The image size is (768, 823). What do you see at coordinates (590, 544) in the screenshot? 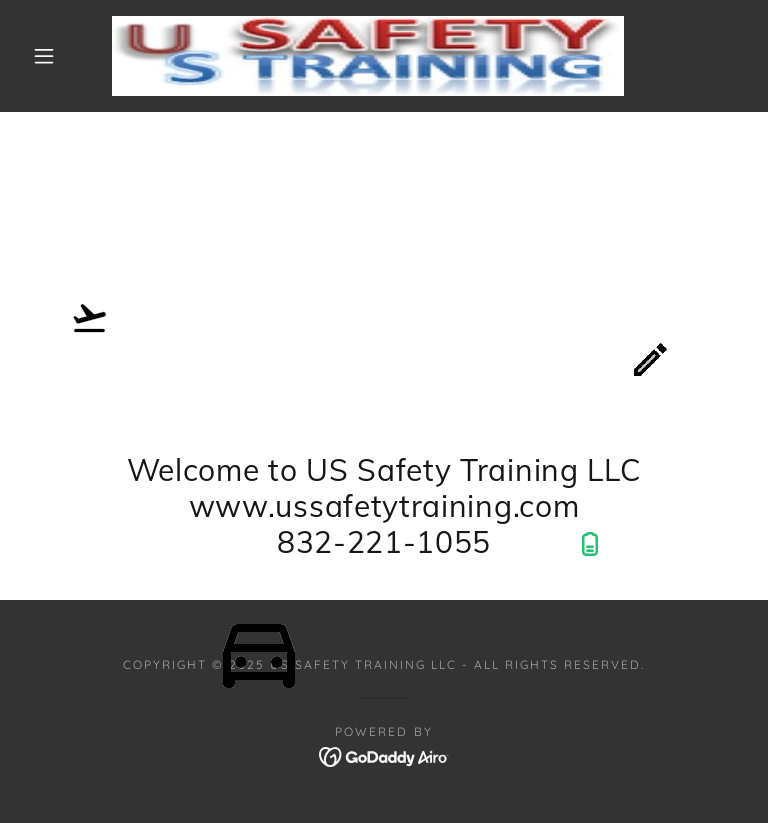
I see `indicates medium battery level` at bounding box center [590, 544].